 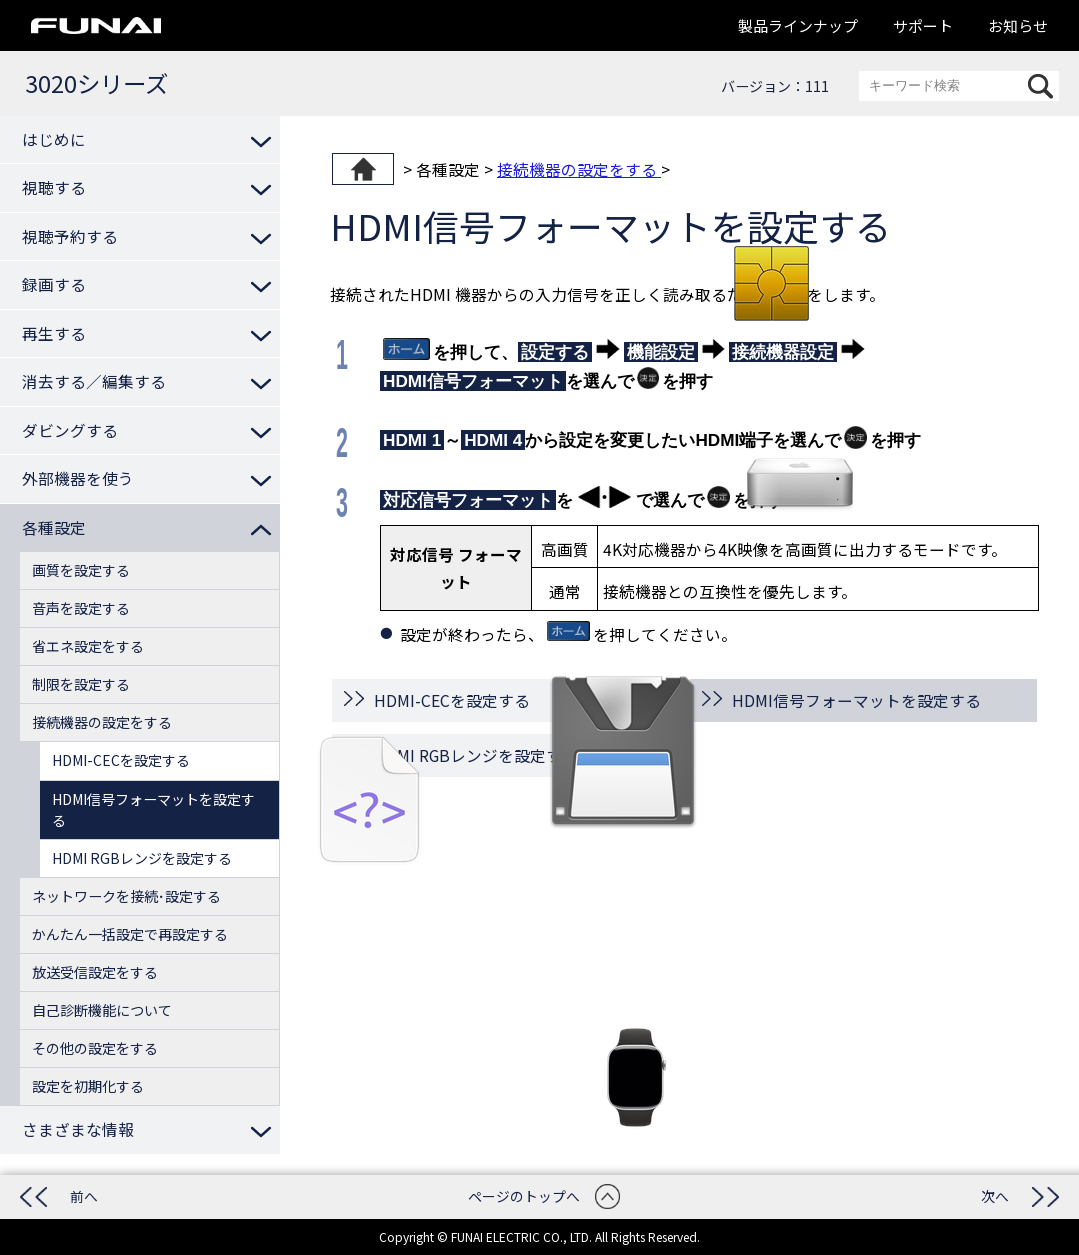 What do you see at coordinates (800, 474) in the screenshot?
I see `mac mini server device` at bounding box center [800, 474].